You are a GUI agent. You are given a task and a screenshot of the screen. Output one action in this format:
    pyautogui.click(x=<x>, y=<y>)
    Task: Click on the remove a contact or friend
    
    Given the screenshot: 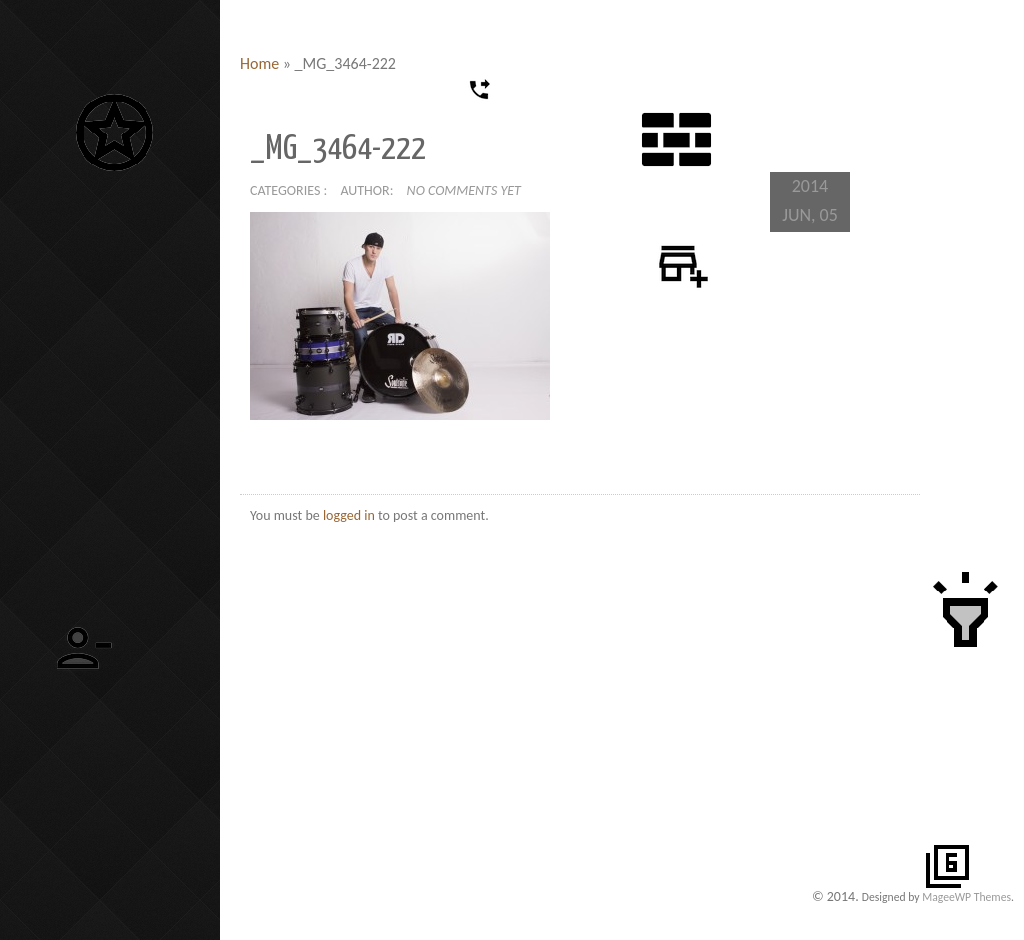 What is the action you would take?
    pyautogui.click(x=83, y=648)
    